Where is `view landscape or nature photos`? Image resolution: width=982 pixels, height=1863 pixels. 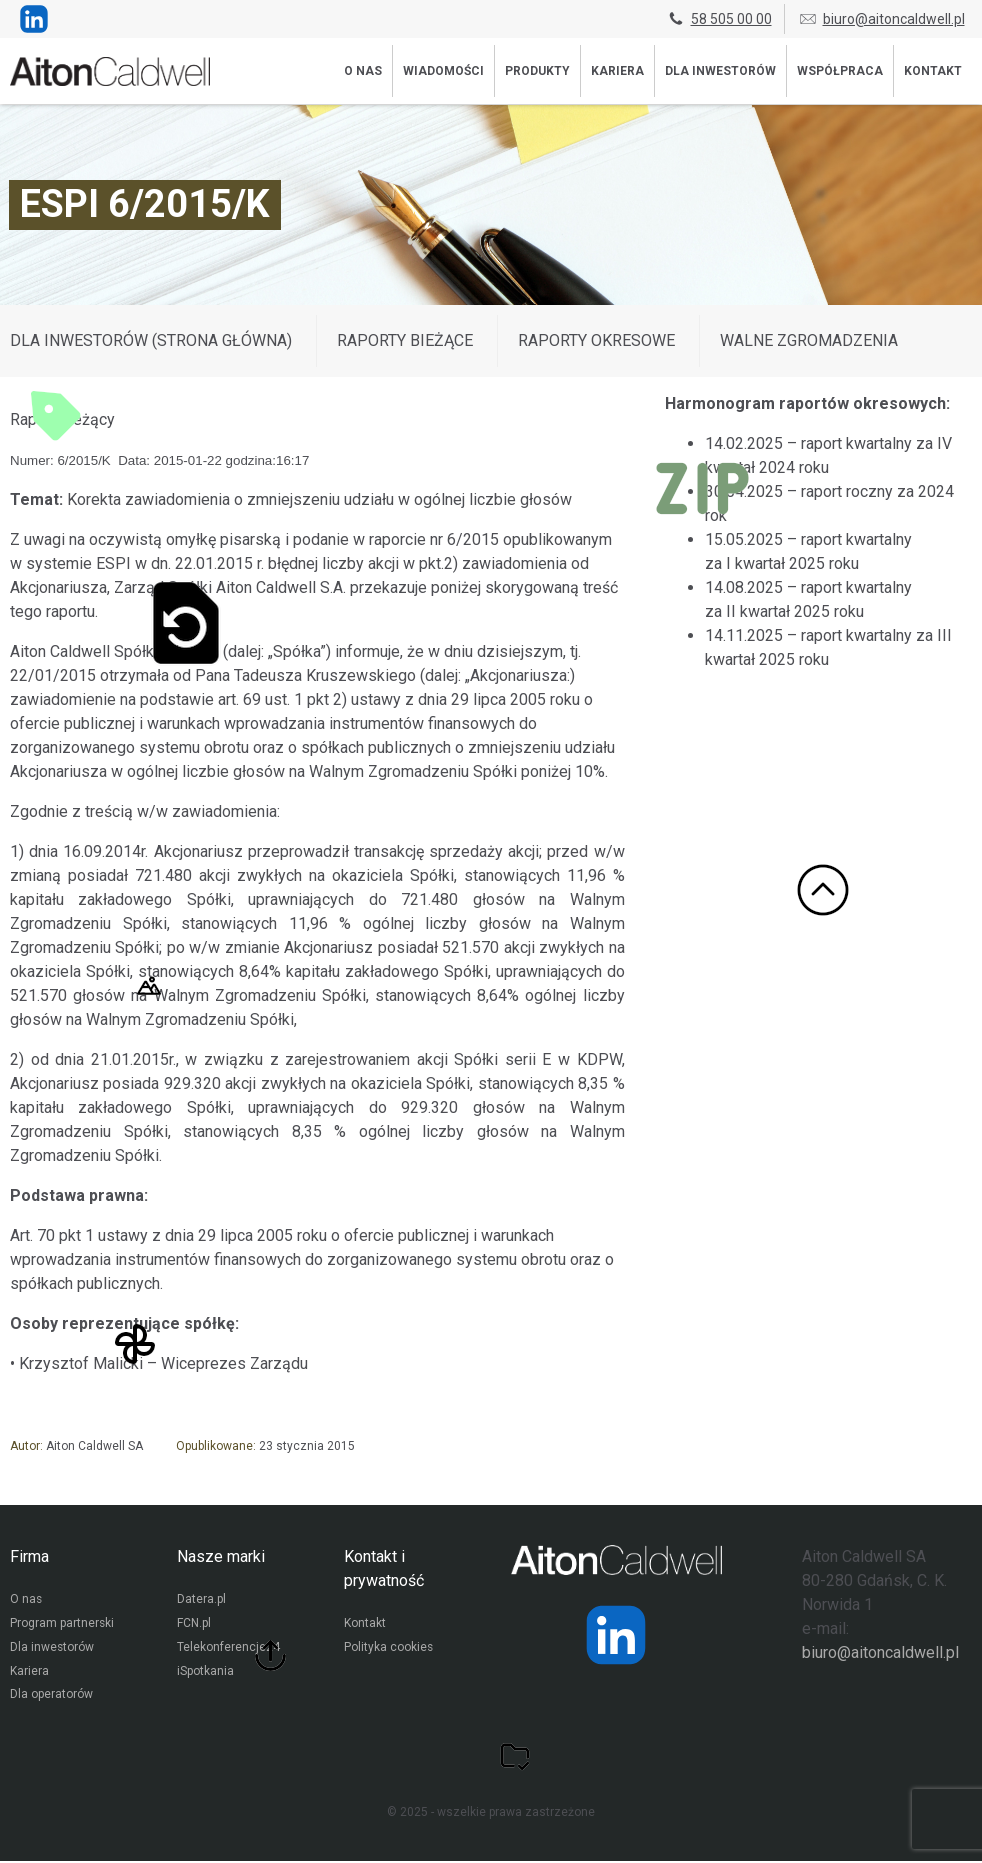
view landscape or nature photos is located at coordinates (149, 987).